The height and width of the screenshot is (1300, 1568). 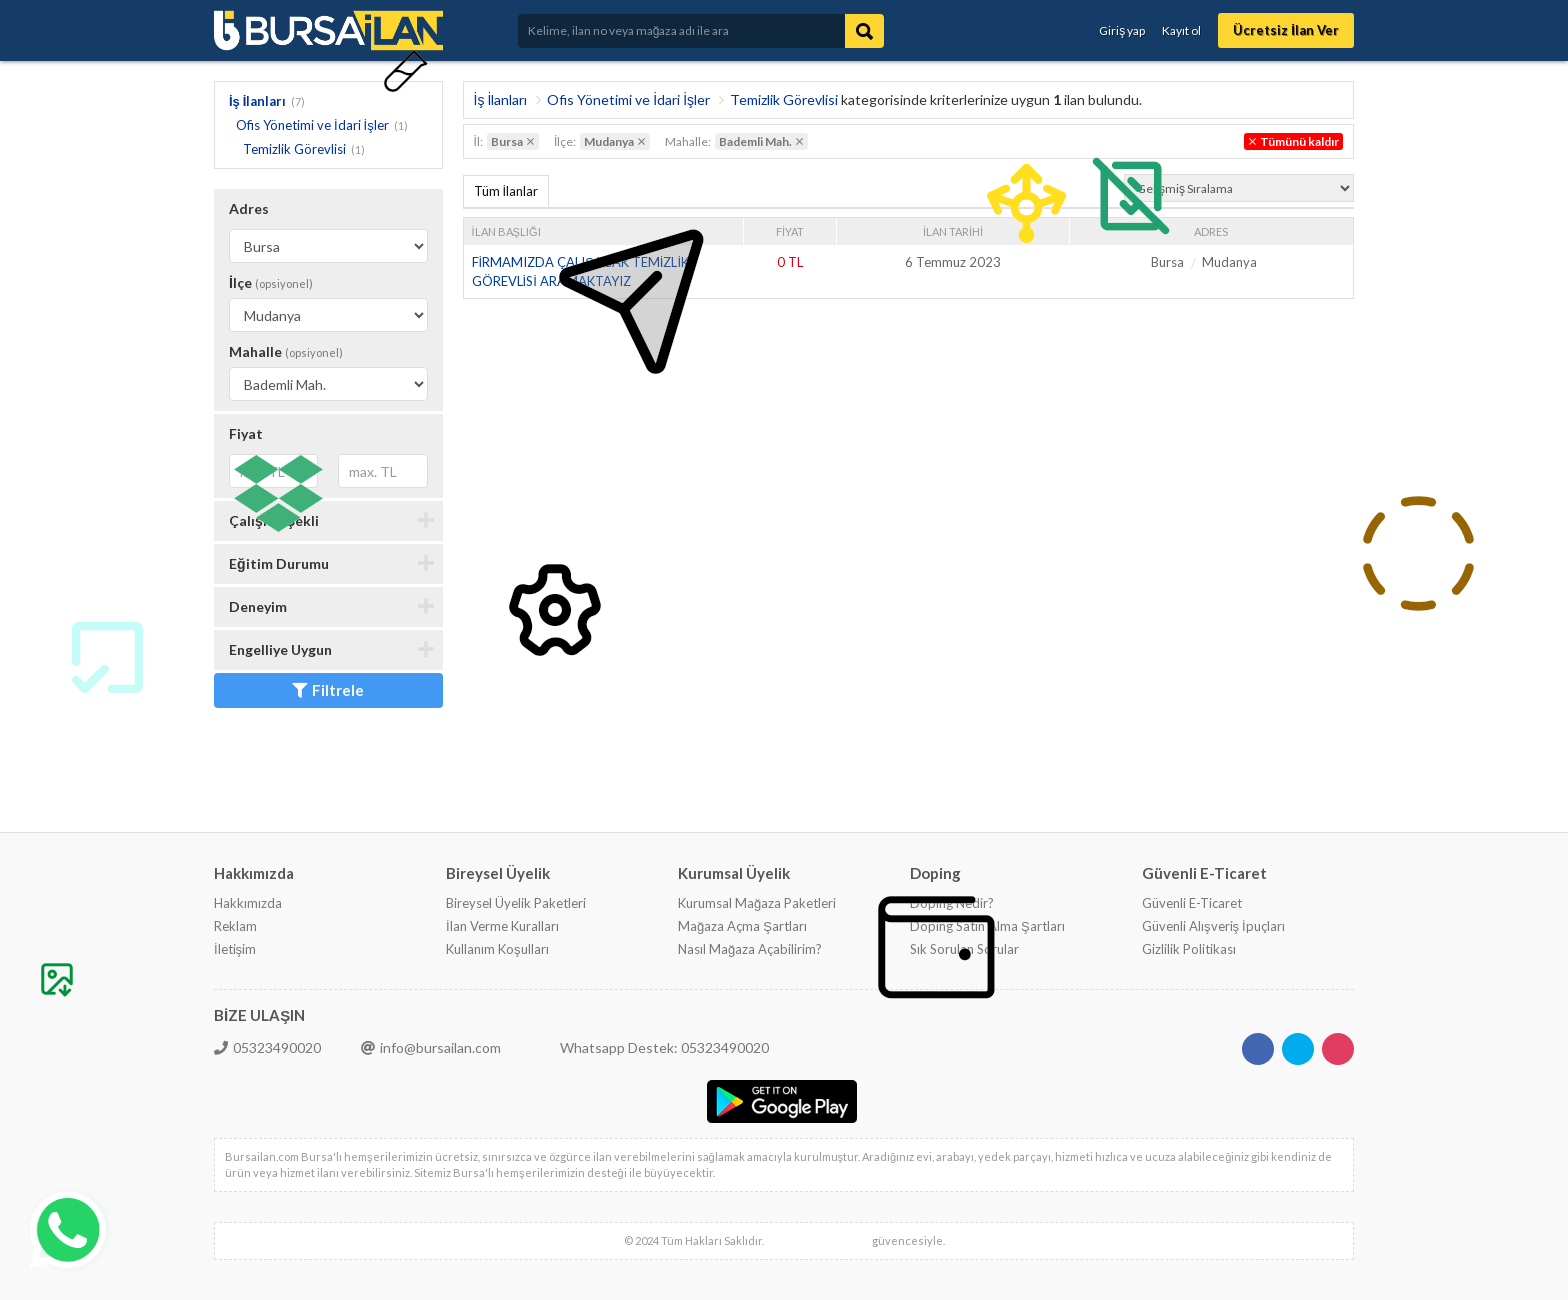 What do you see at coordinates (1418, 553) in the screenshot?
I see `indicates loading or processing in progress` at bounding box center [1418, 553].